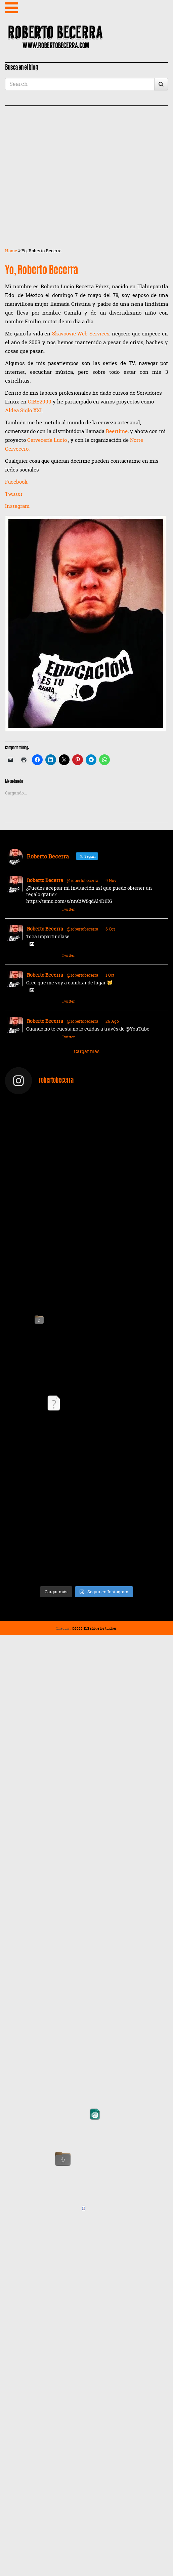 This screenshot has width=173, height=2576. I want to click on a microsoft publisher document file, so click(95, 2114).